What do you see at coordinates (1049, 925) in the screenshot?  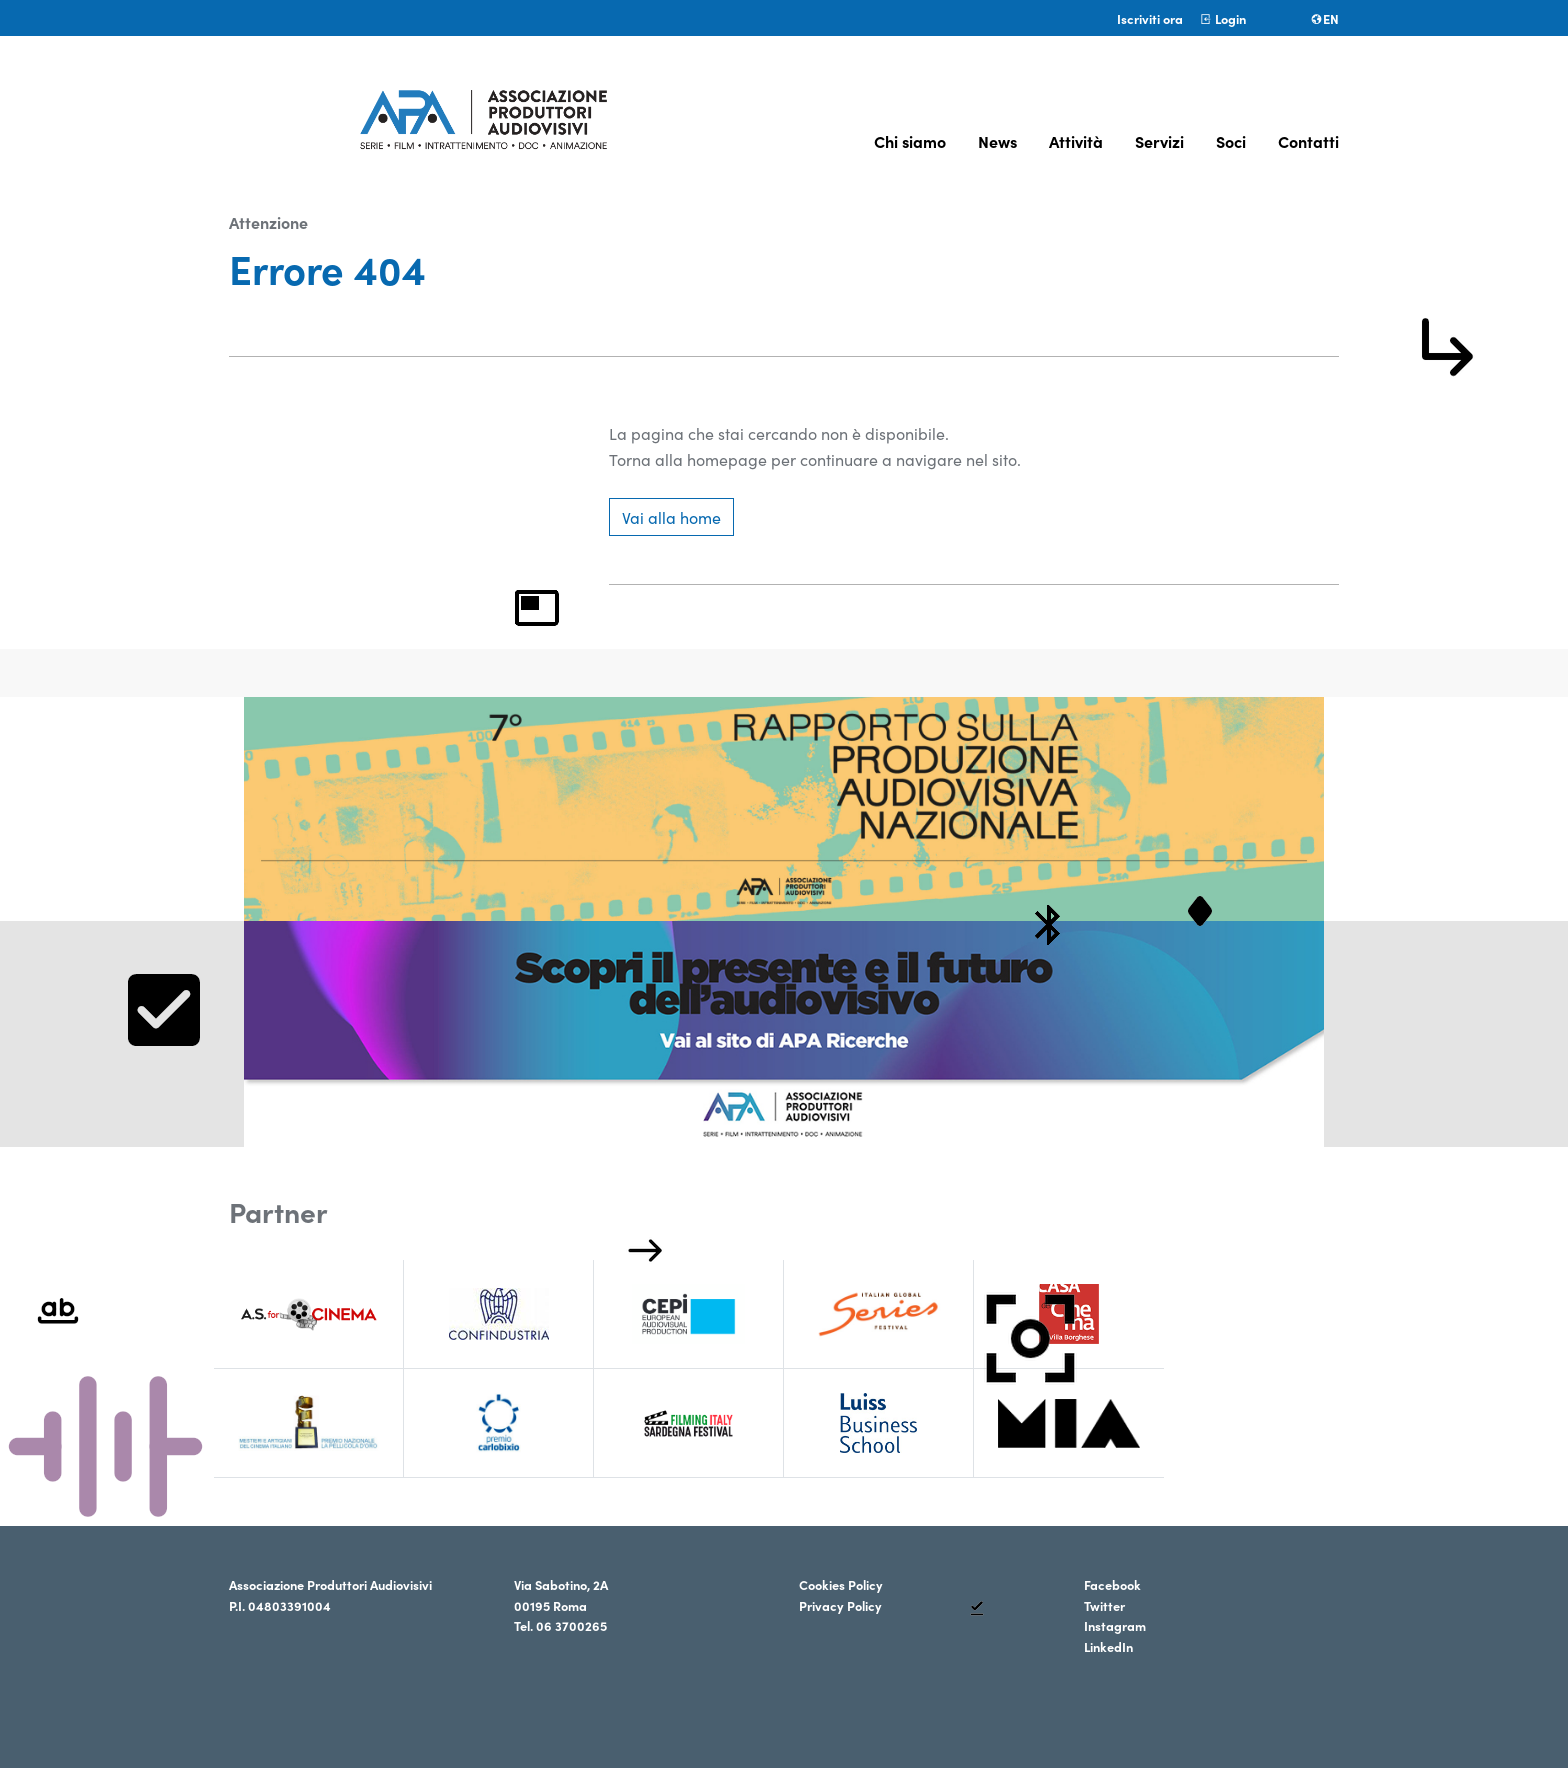 I see `toggle bluetooth connectivity` at bounding box center [1049, 925].